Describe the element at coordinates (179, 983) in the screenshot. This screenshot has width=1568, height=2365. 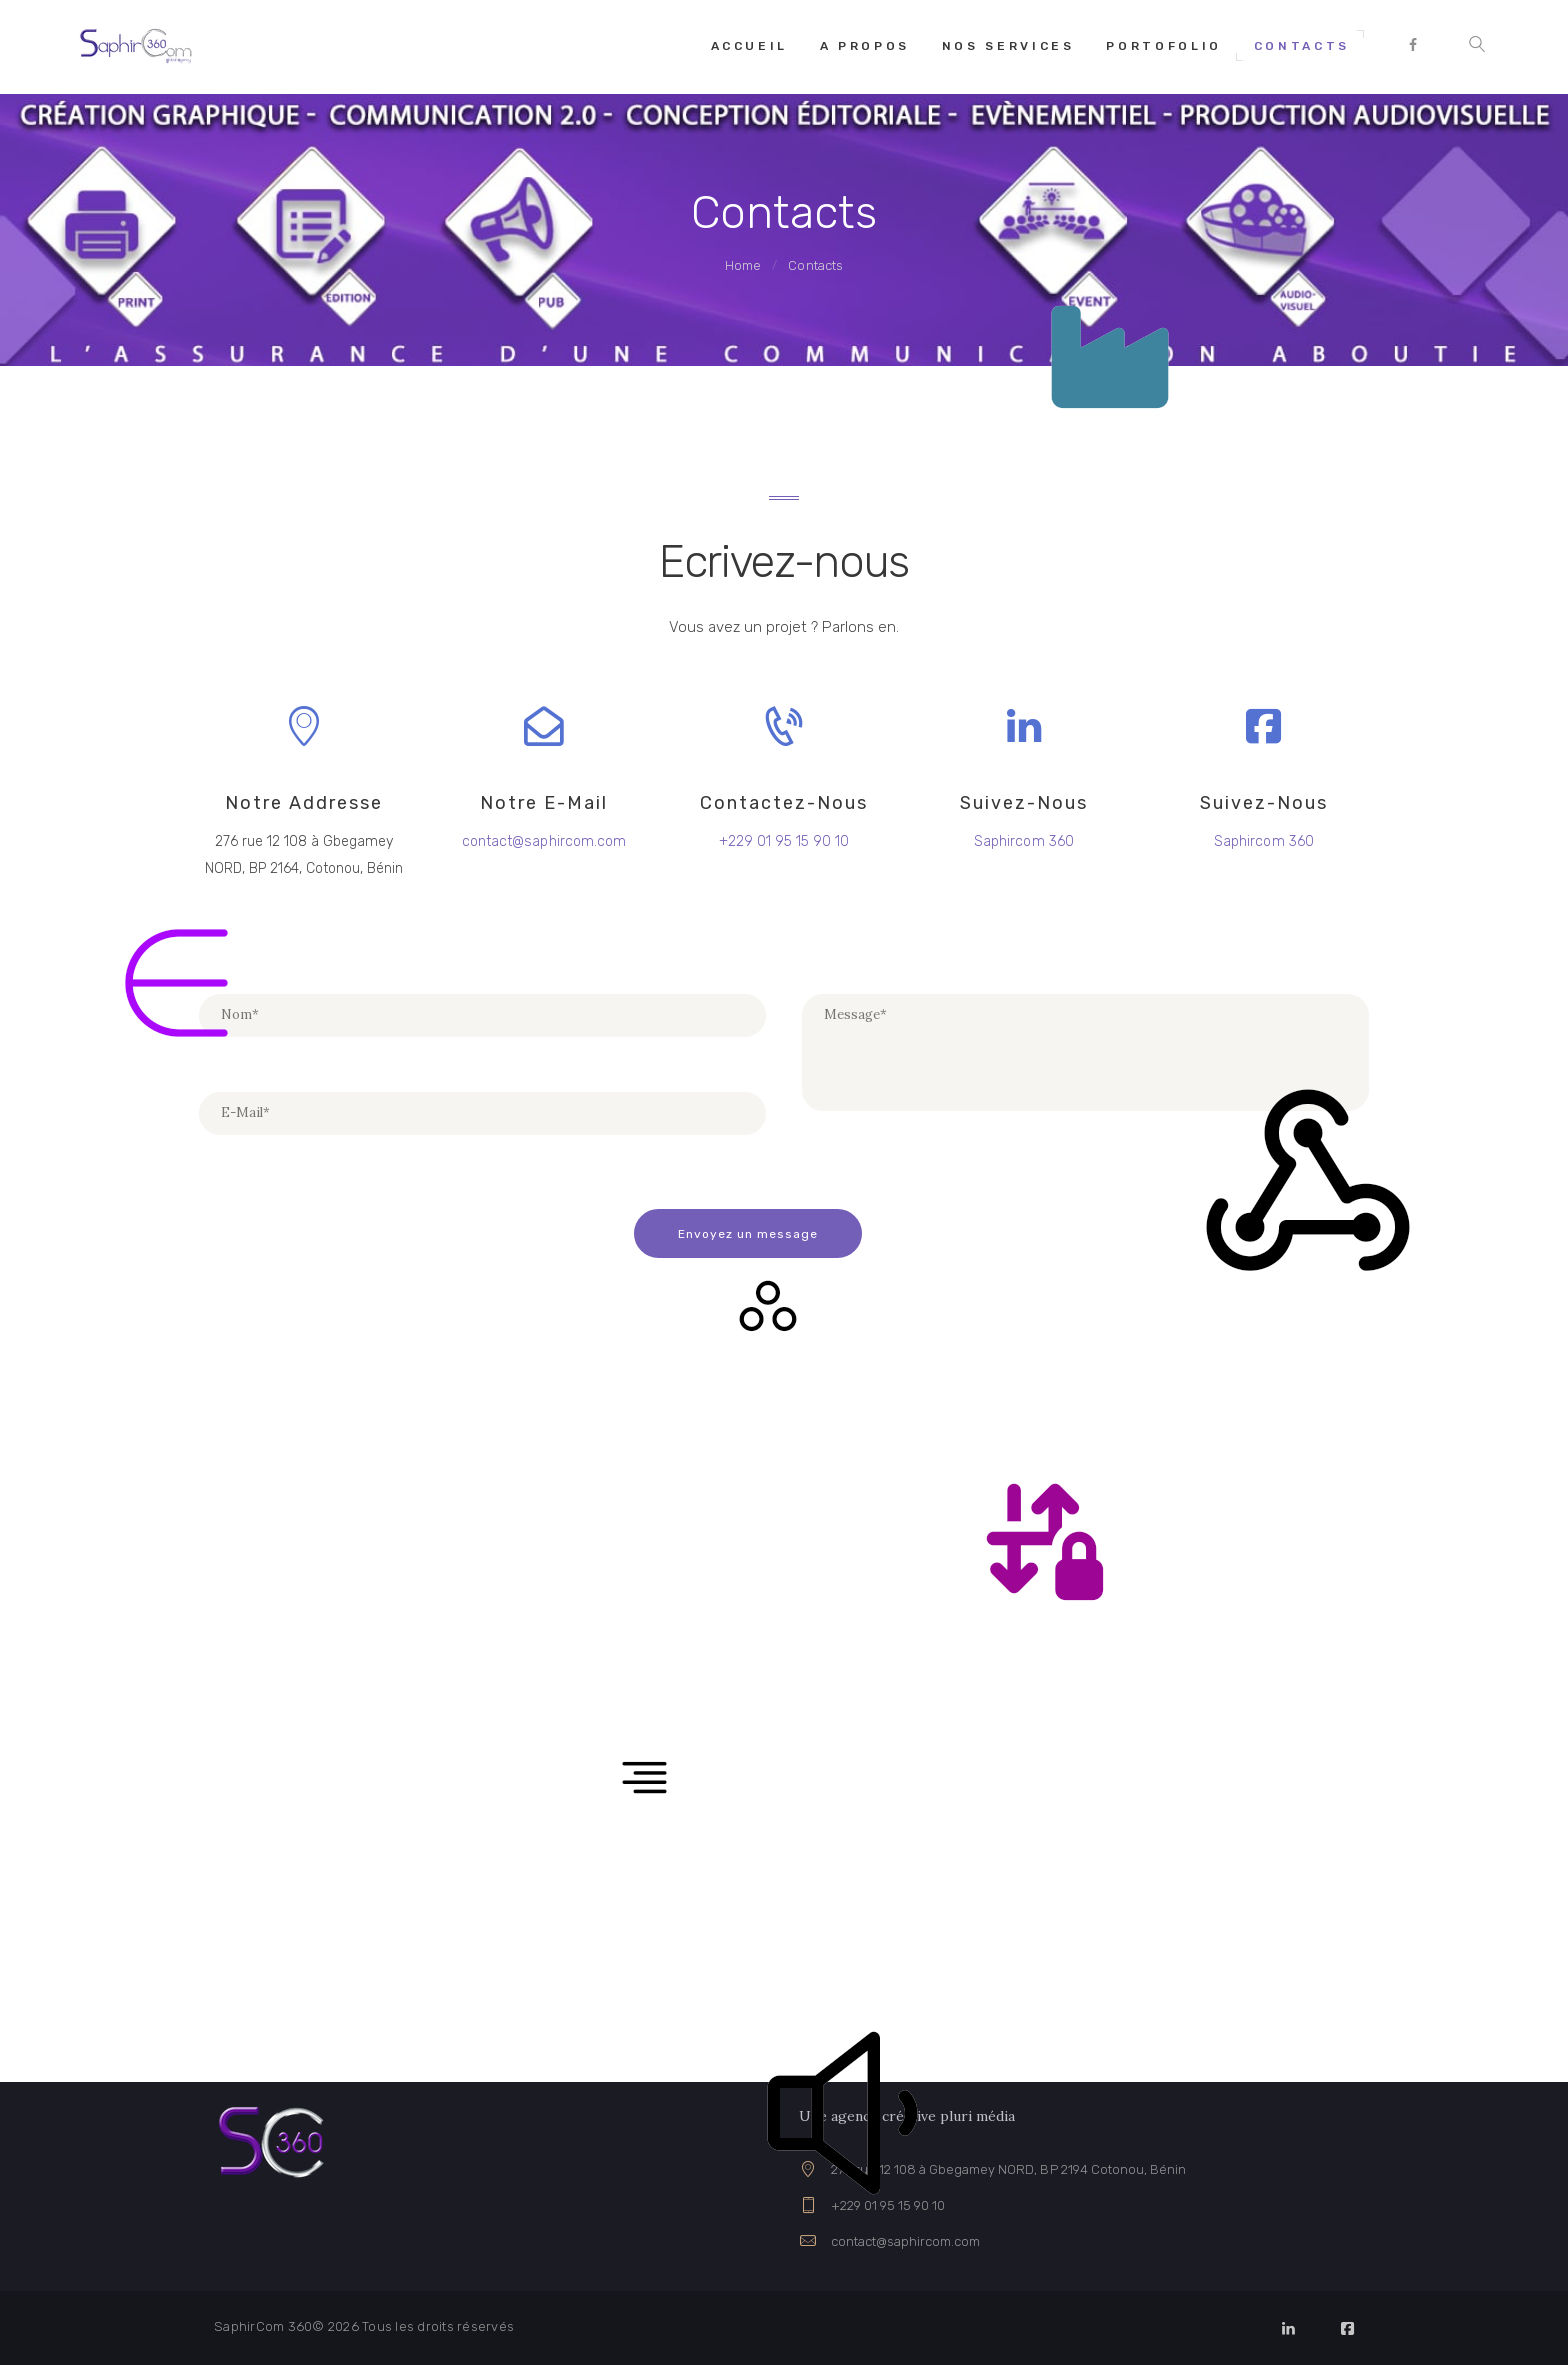
I see `indicates set membership in mathematical notation` at that location.